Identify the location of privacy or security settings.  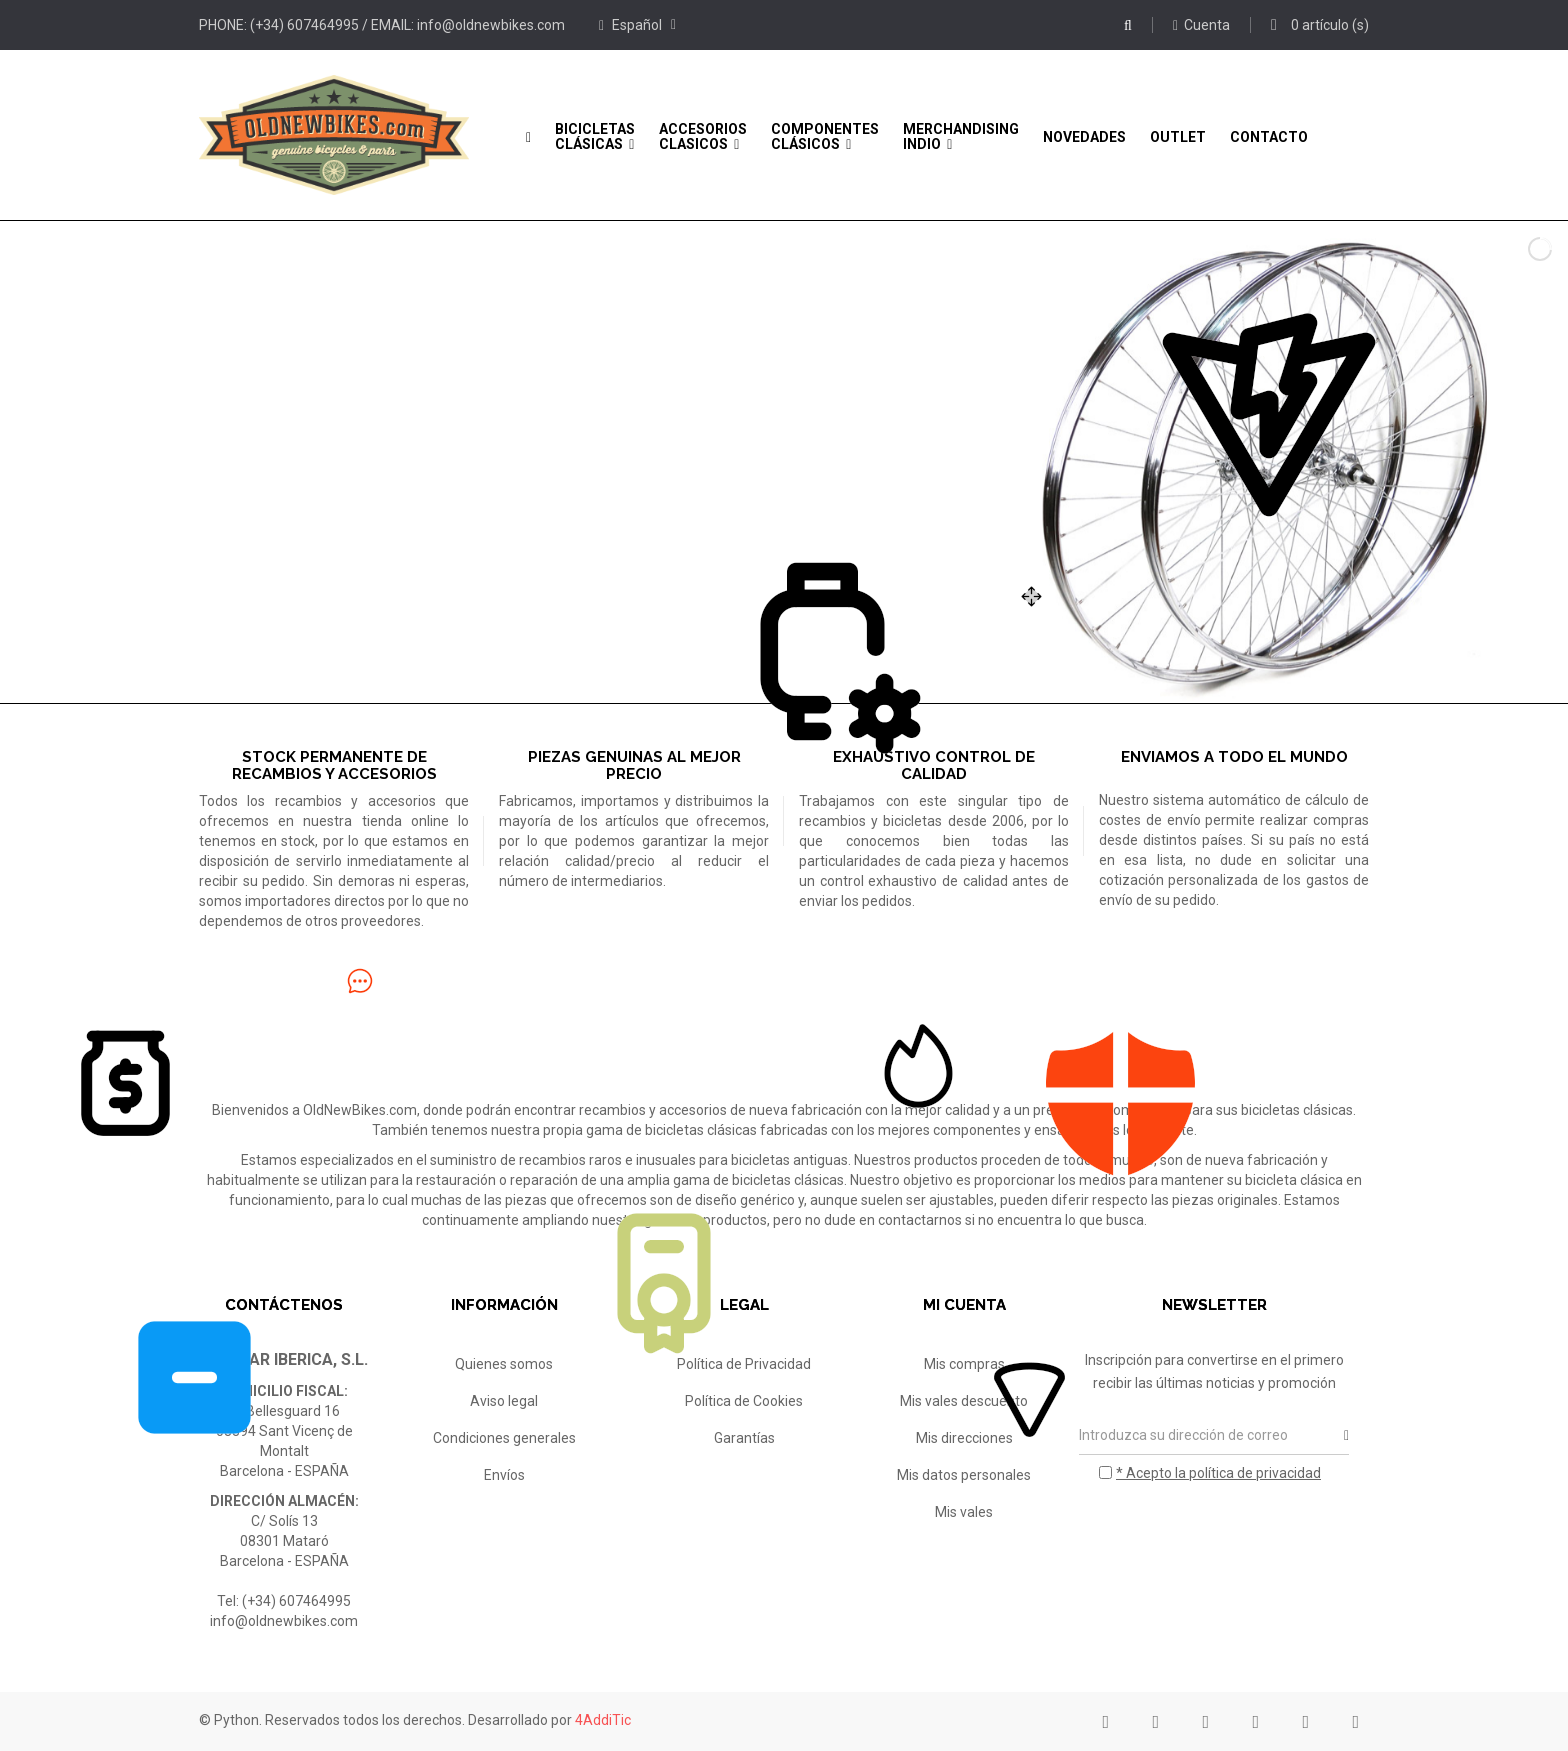
(1120, 1102).